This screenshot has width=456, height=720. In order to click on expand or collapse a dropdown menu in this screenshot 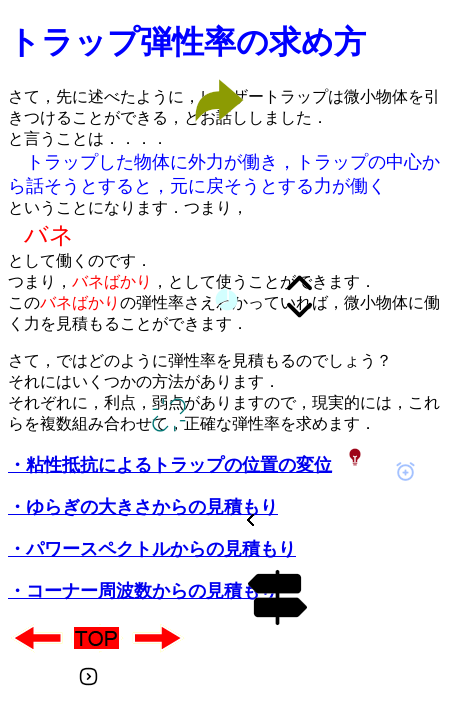, I will do `click(299, 296)`.